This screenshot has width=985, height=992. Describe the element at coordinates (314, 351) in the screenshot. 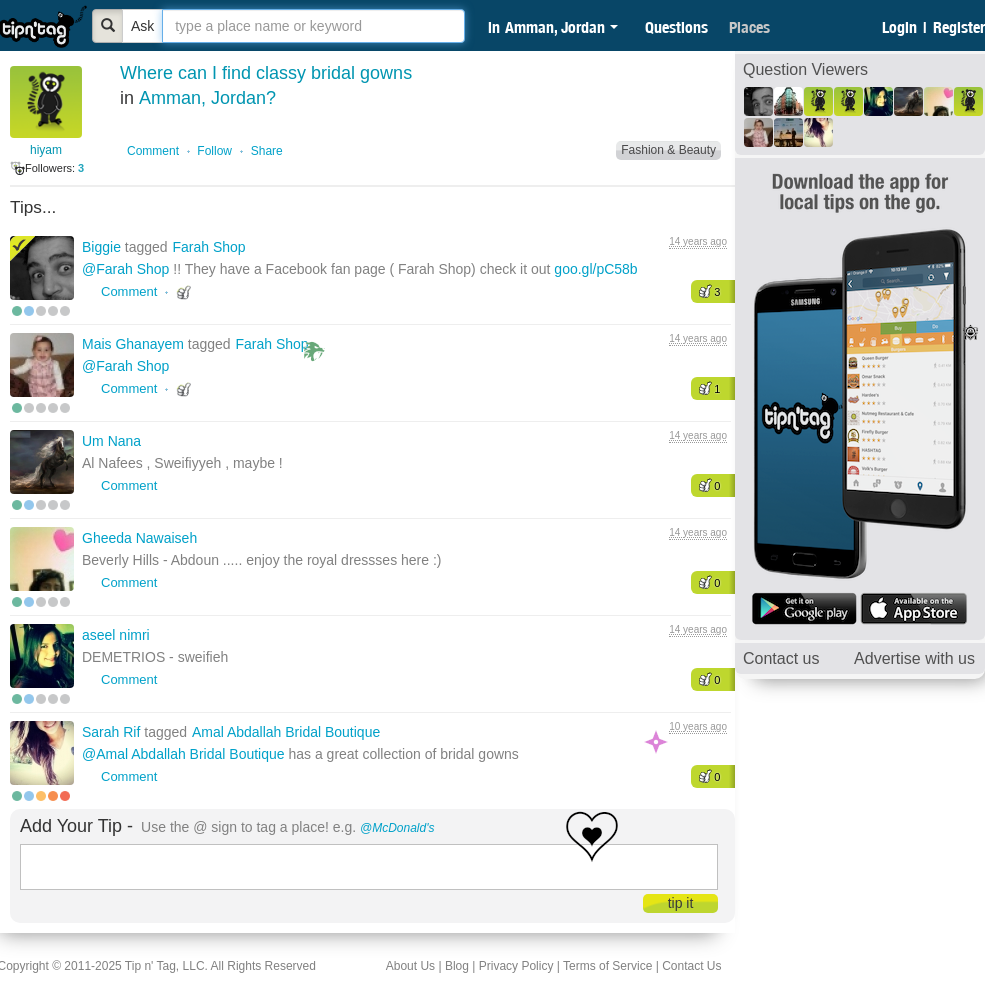

I see `select saber-toothed cat character or avatar` at that location.